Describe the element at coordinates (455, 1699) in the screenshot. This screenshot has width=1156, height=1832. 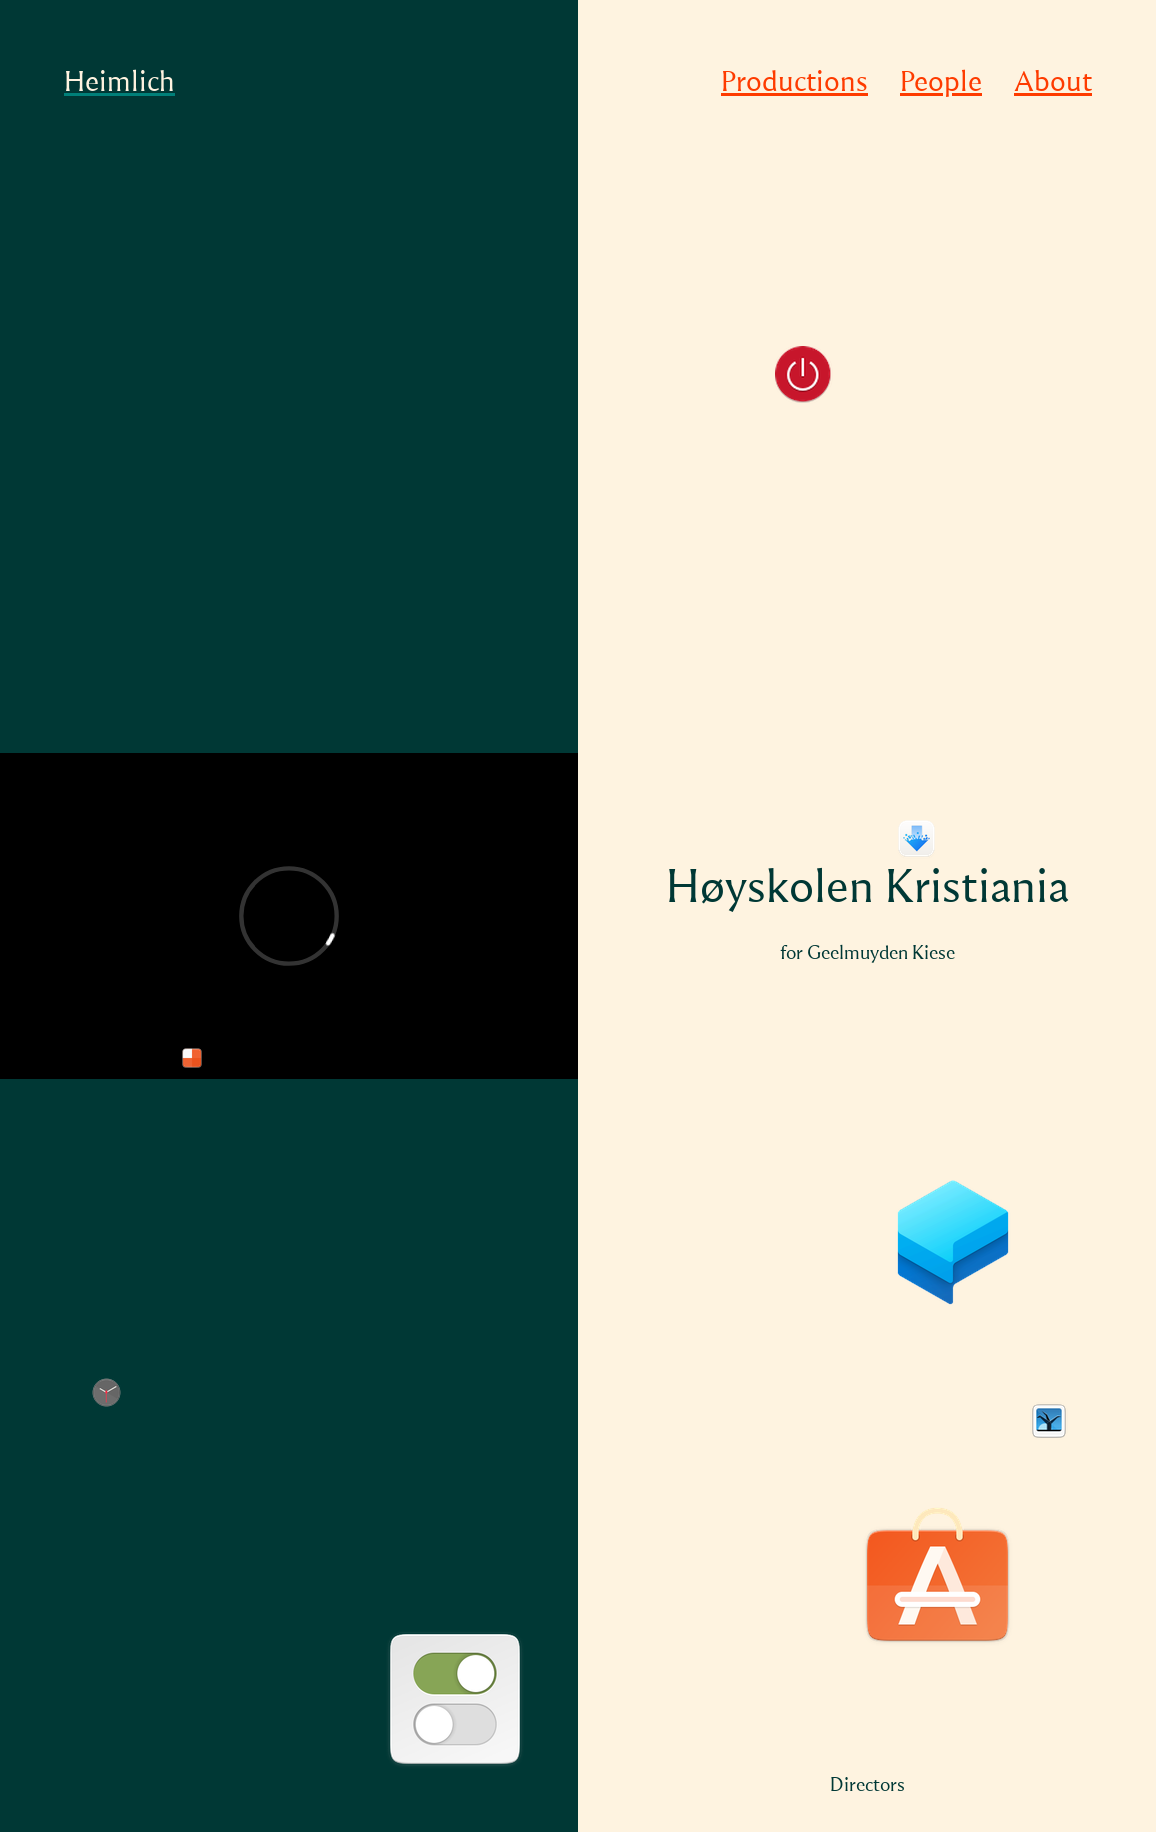
I see `open system settings or preferences` at that location.